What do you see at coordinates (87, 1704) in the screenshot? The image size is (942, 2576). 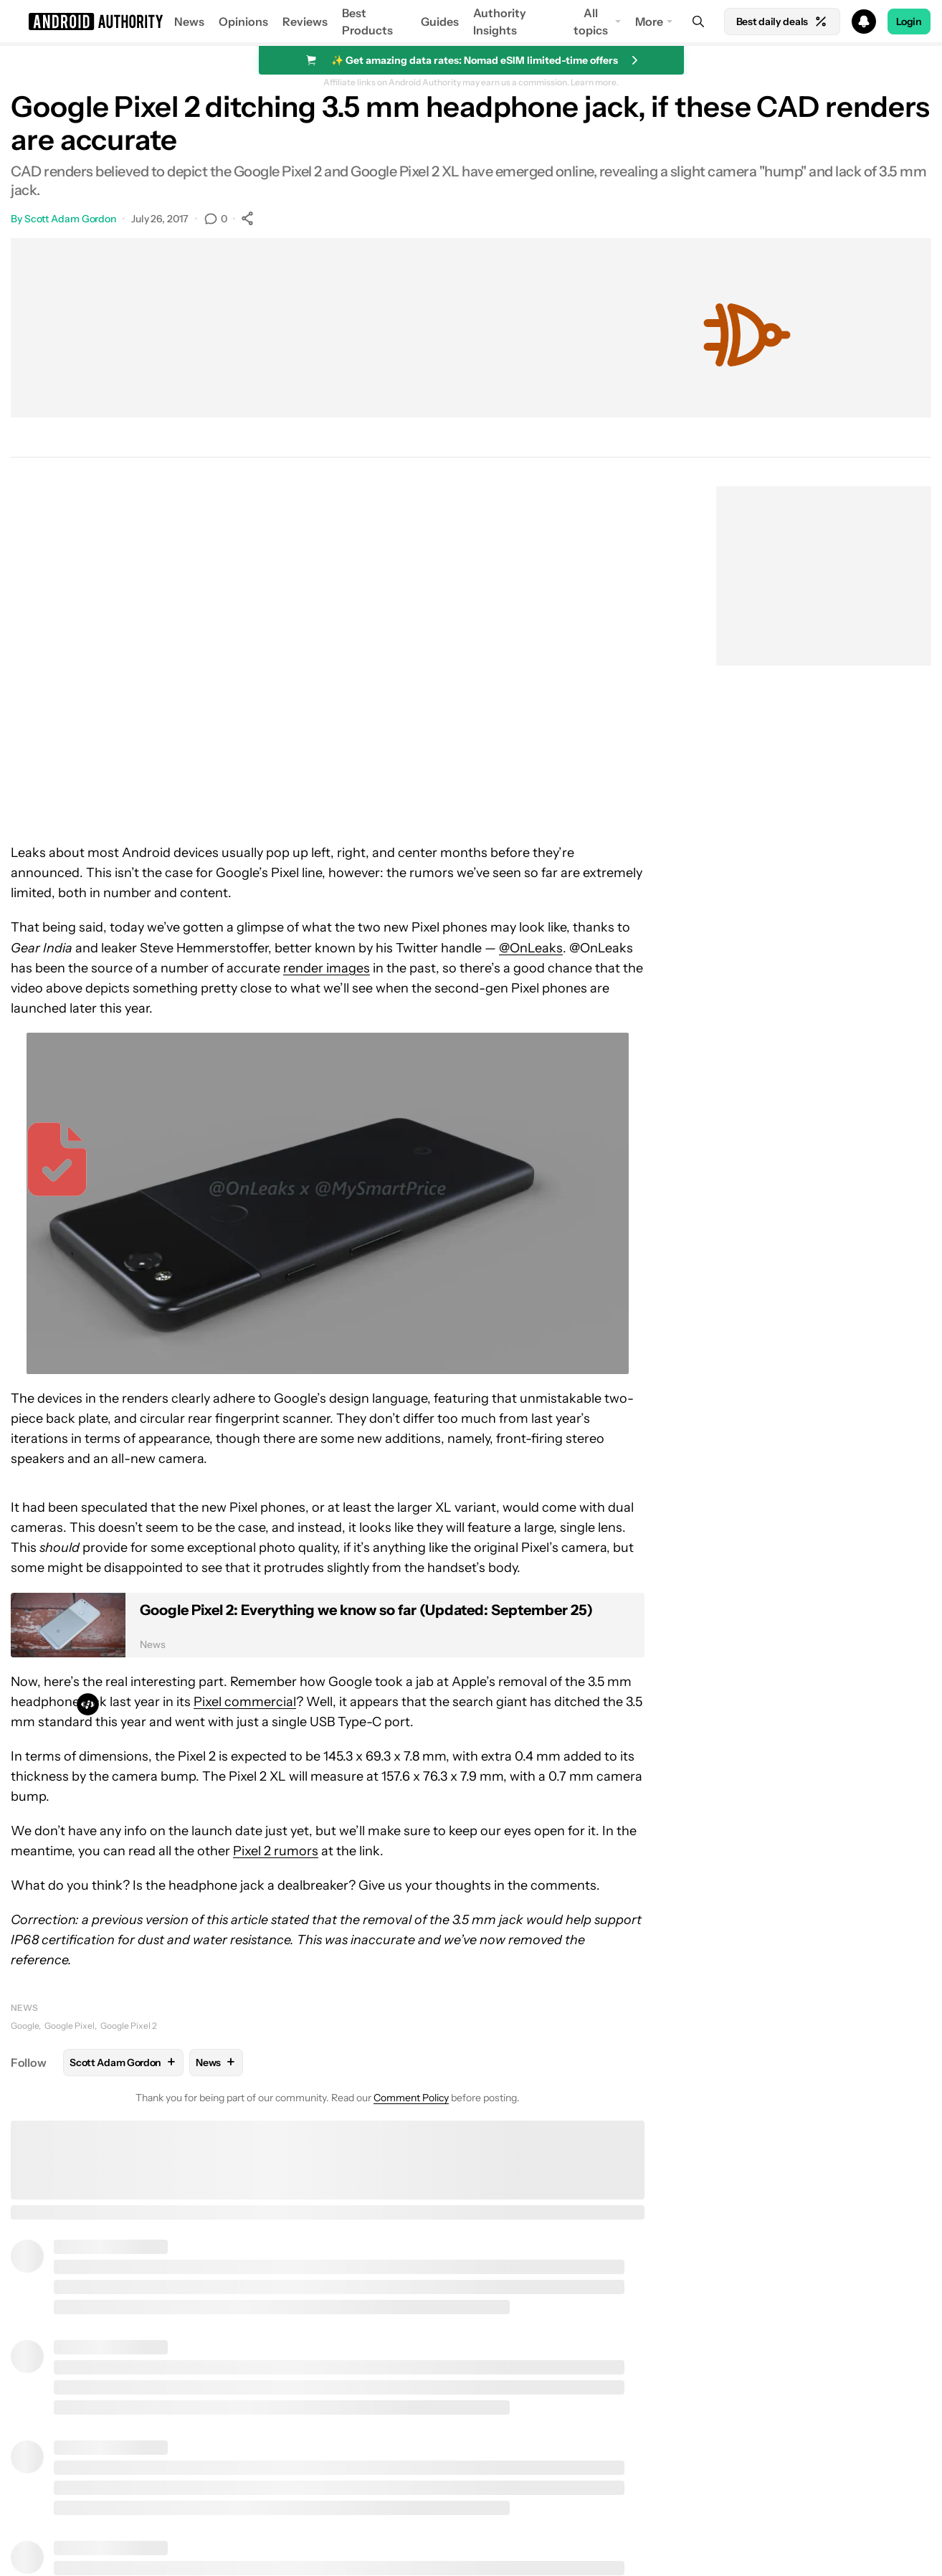 I see `access code editor or development tools` at bounding box center [87, 1704].